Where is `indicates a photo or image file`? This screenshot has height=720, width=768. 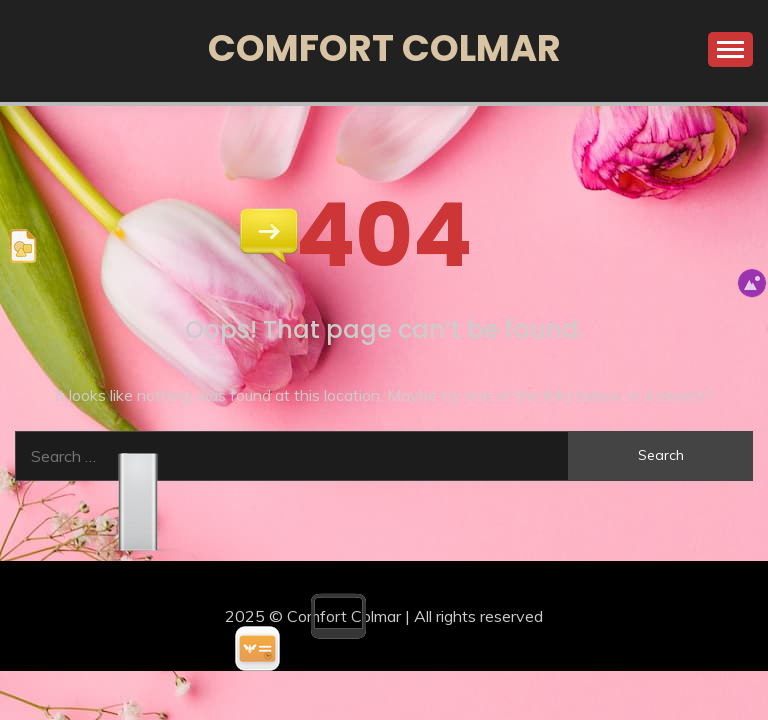 indicates a photo or image file is located at coordinates (752, 283).